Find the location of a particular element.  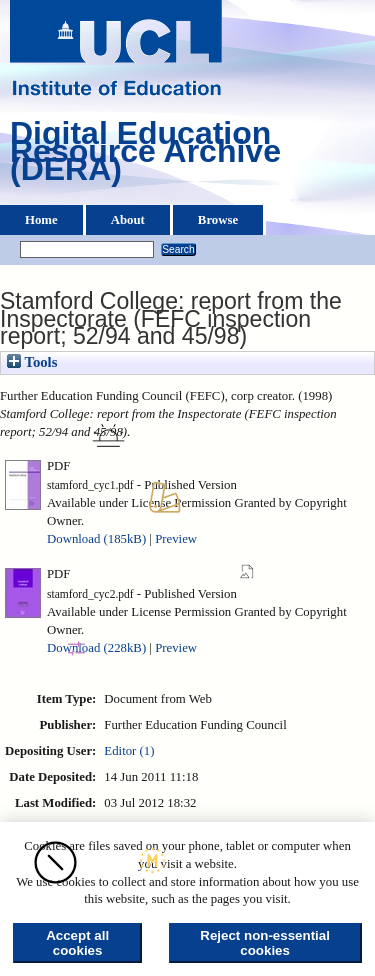

open color palette or swatches is located at coordinates (163, 498).